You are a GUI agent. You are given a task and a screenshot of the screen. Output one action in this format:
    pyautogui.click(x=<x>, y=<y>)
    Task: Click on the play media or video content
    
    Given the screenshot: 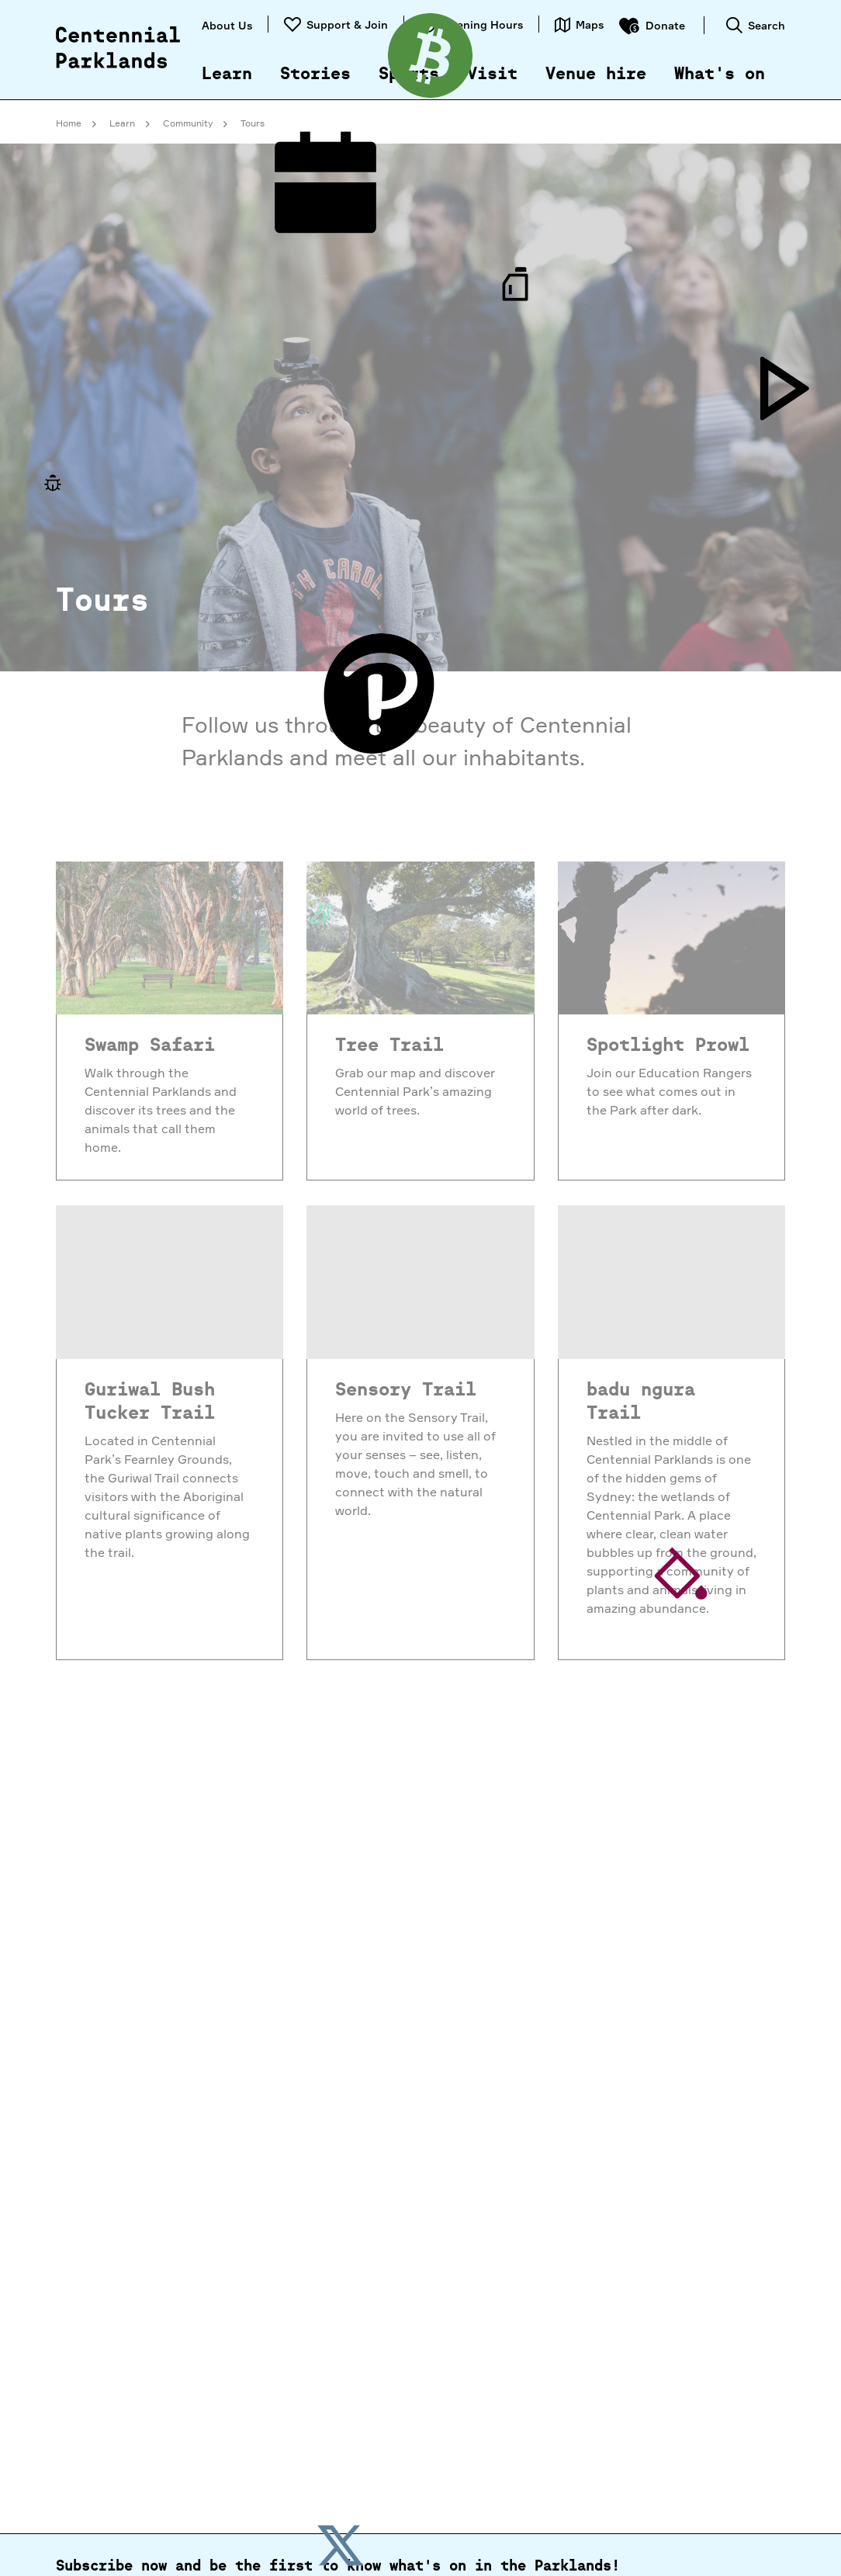 What is the action you would take?
    pyautogui.click(x=777, y=388)
    